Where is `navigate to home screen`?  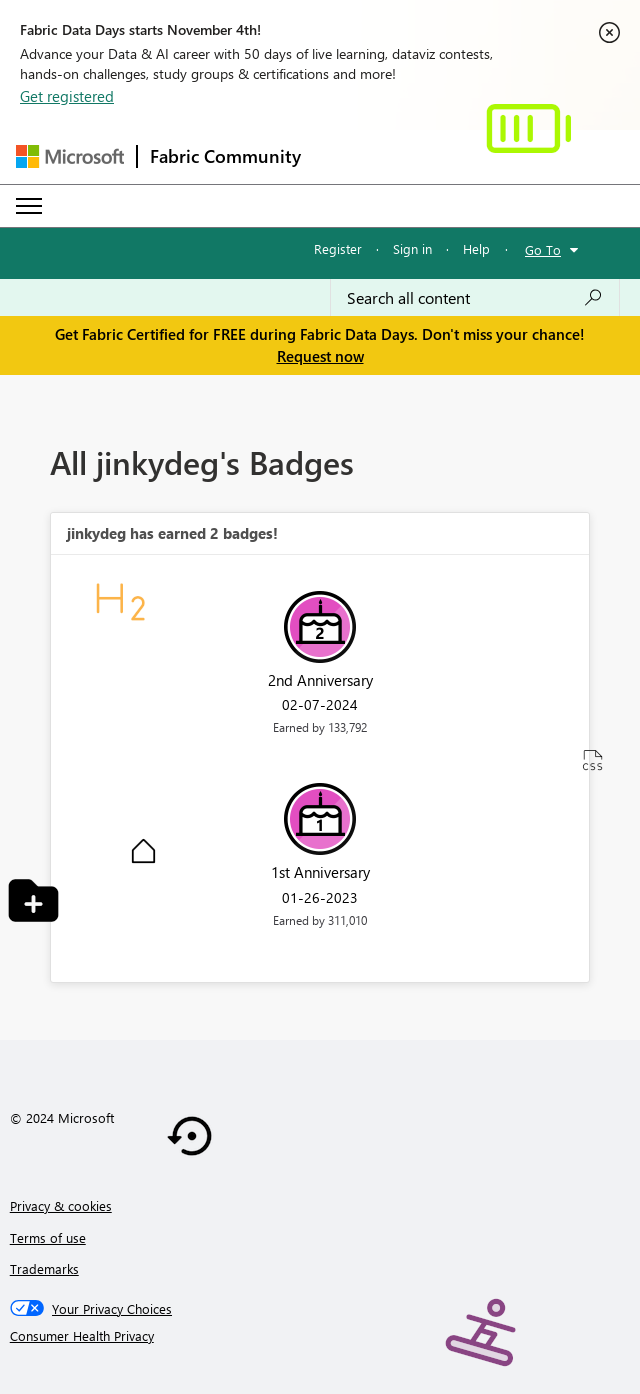
navigate to home screen is located at coordinates (143, 851).